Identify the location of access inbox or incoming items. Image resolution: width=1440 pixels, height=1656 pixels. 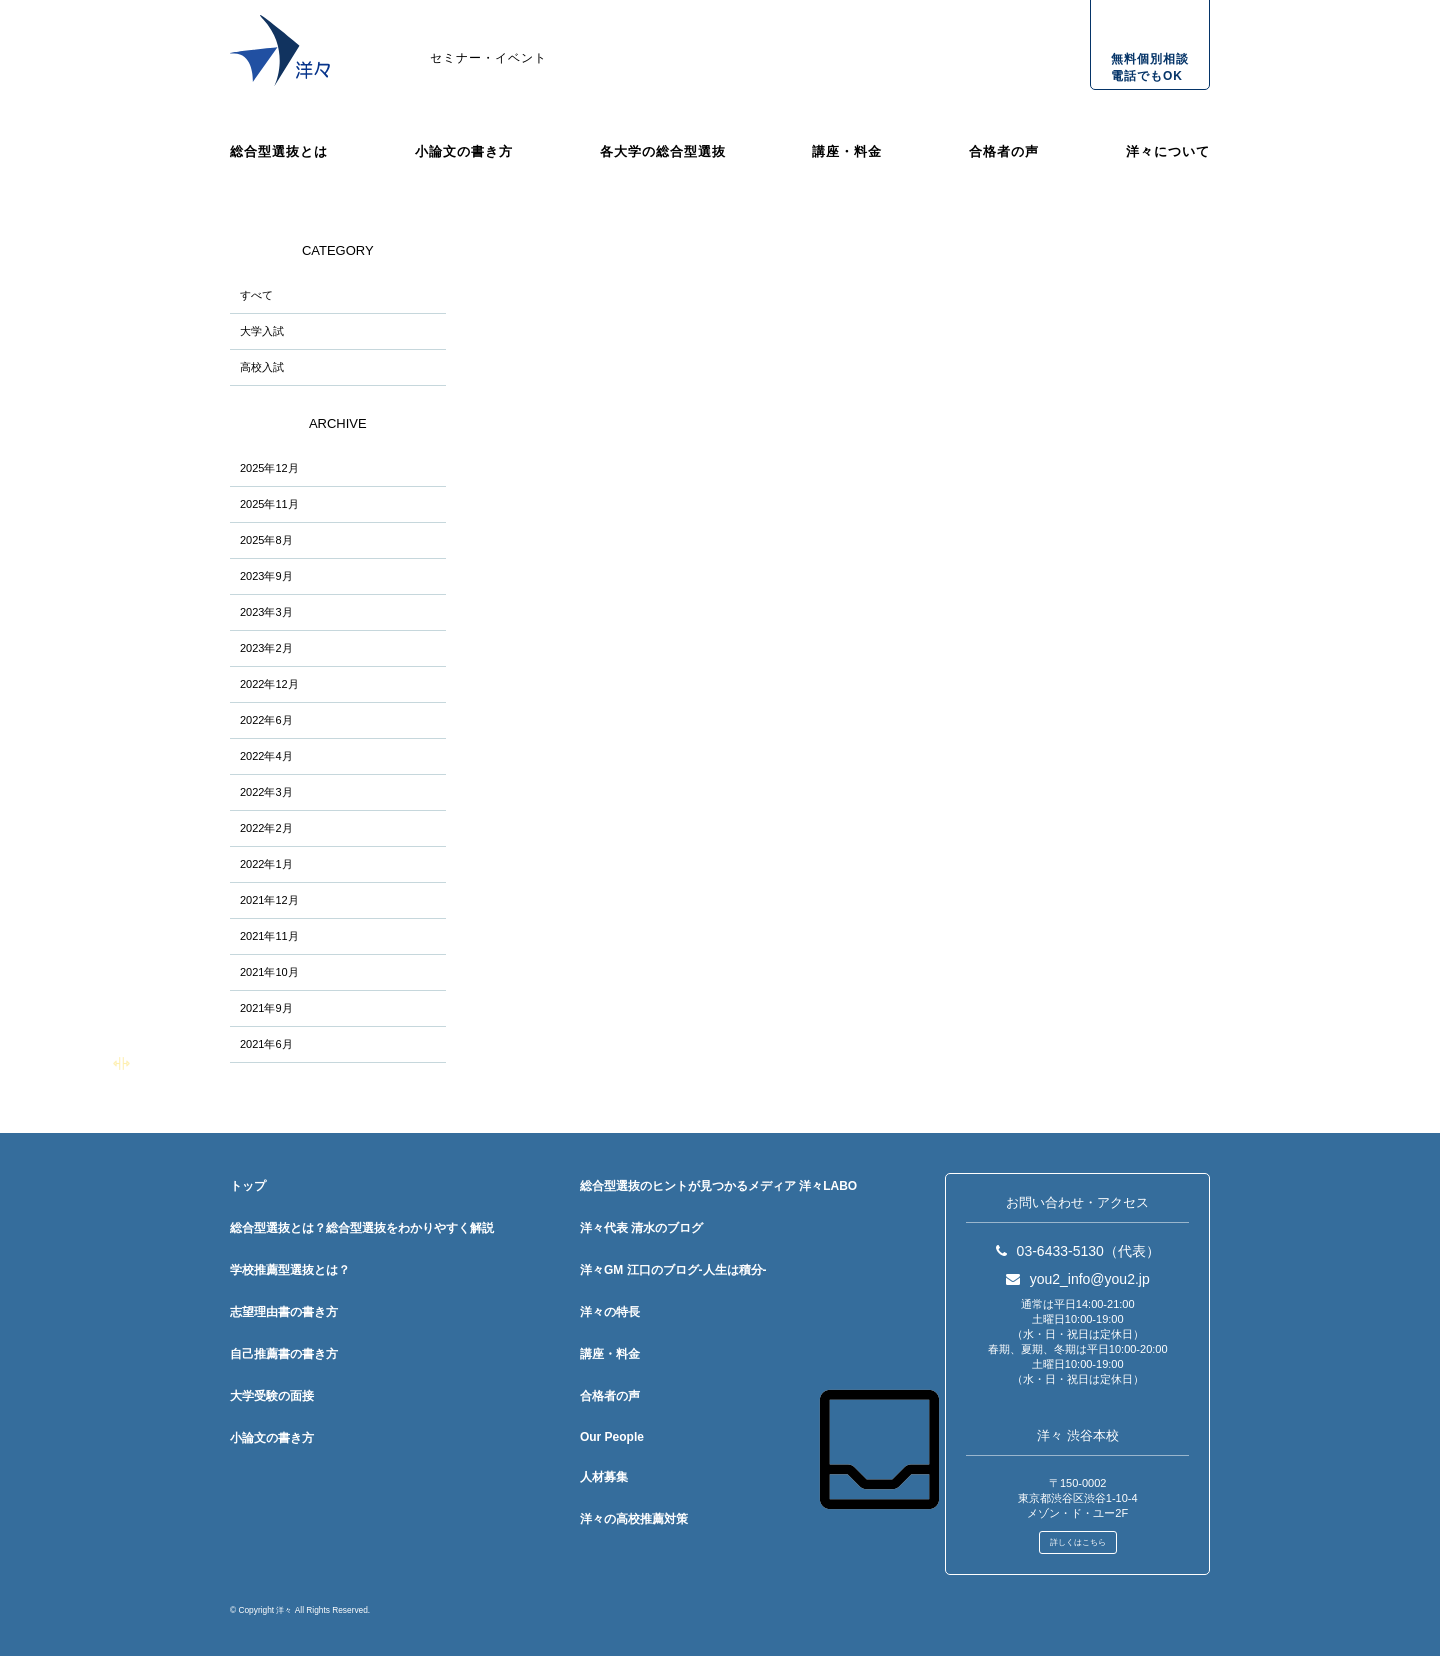
(879, 1449).